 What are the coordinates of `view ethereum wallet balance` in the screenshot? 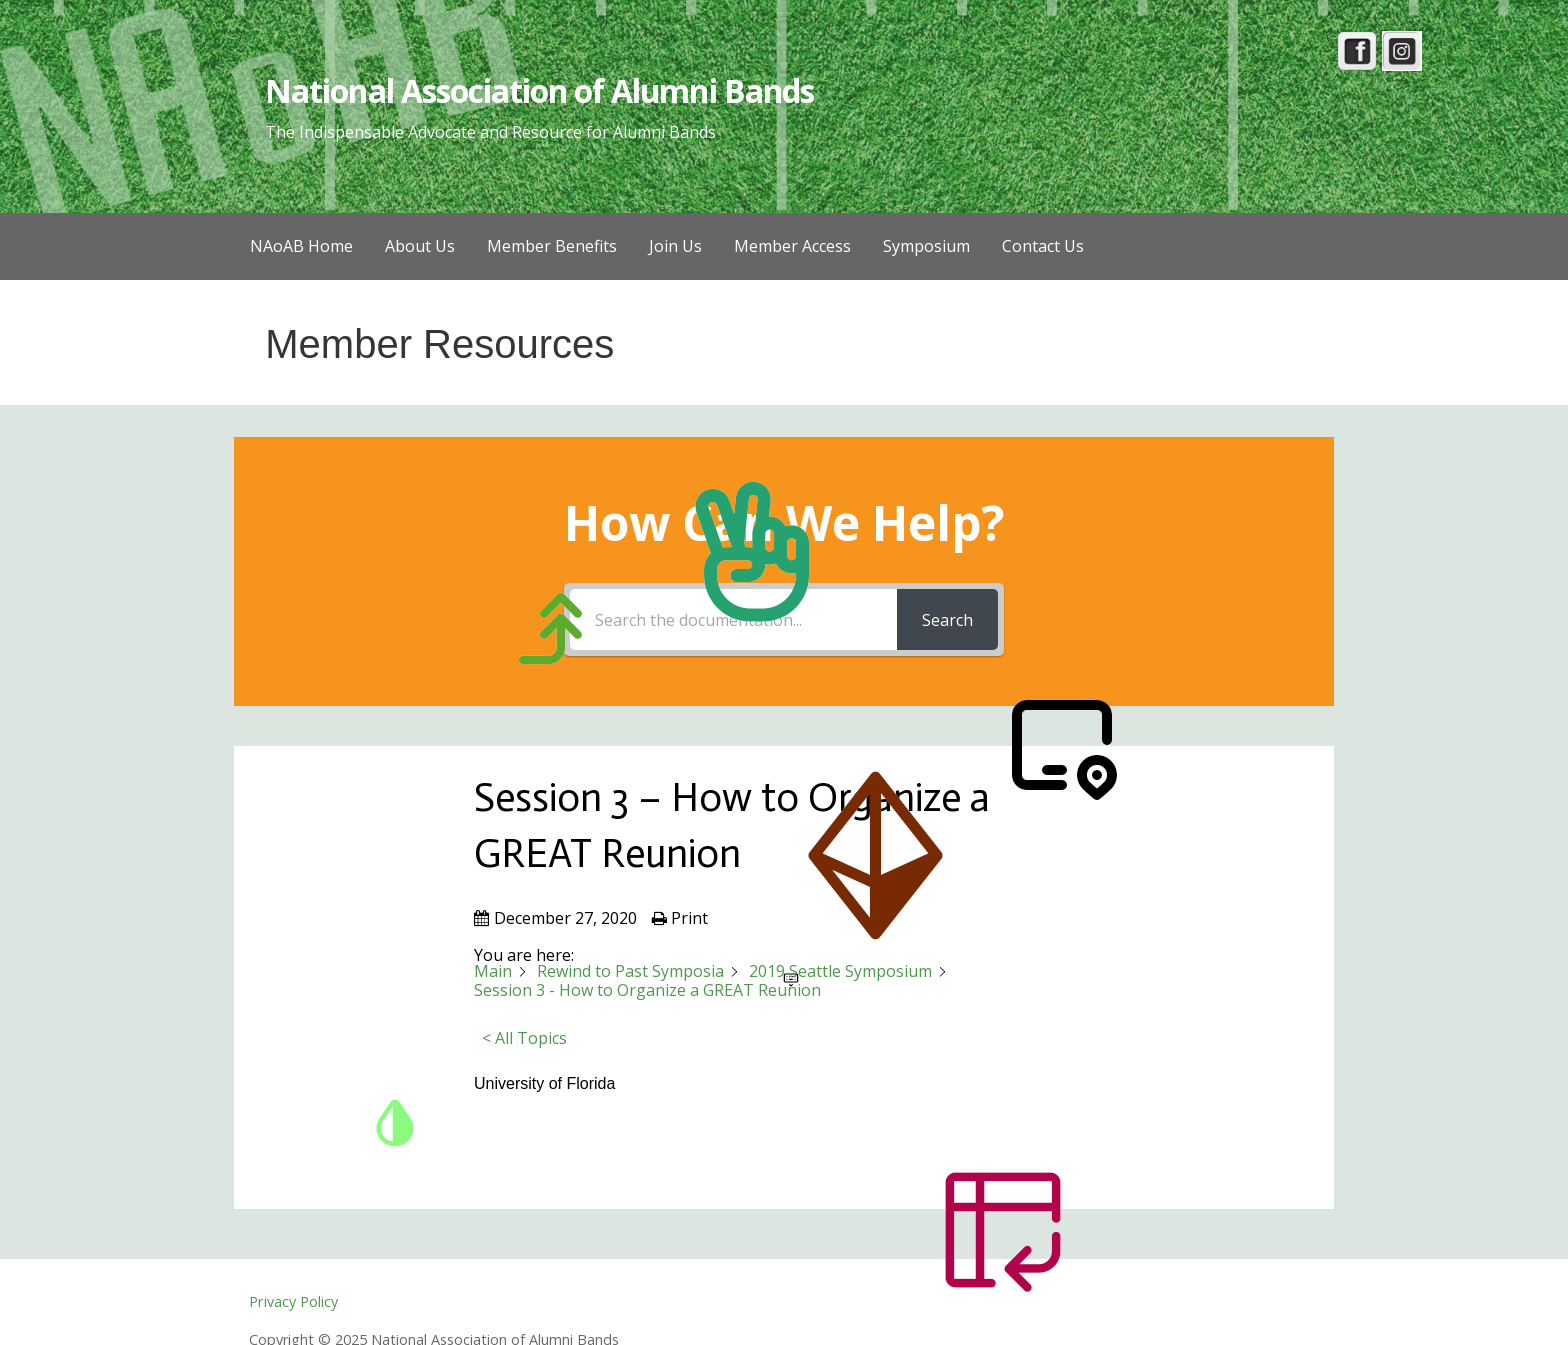 It's located at (875, 855).